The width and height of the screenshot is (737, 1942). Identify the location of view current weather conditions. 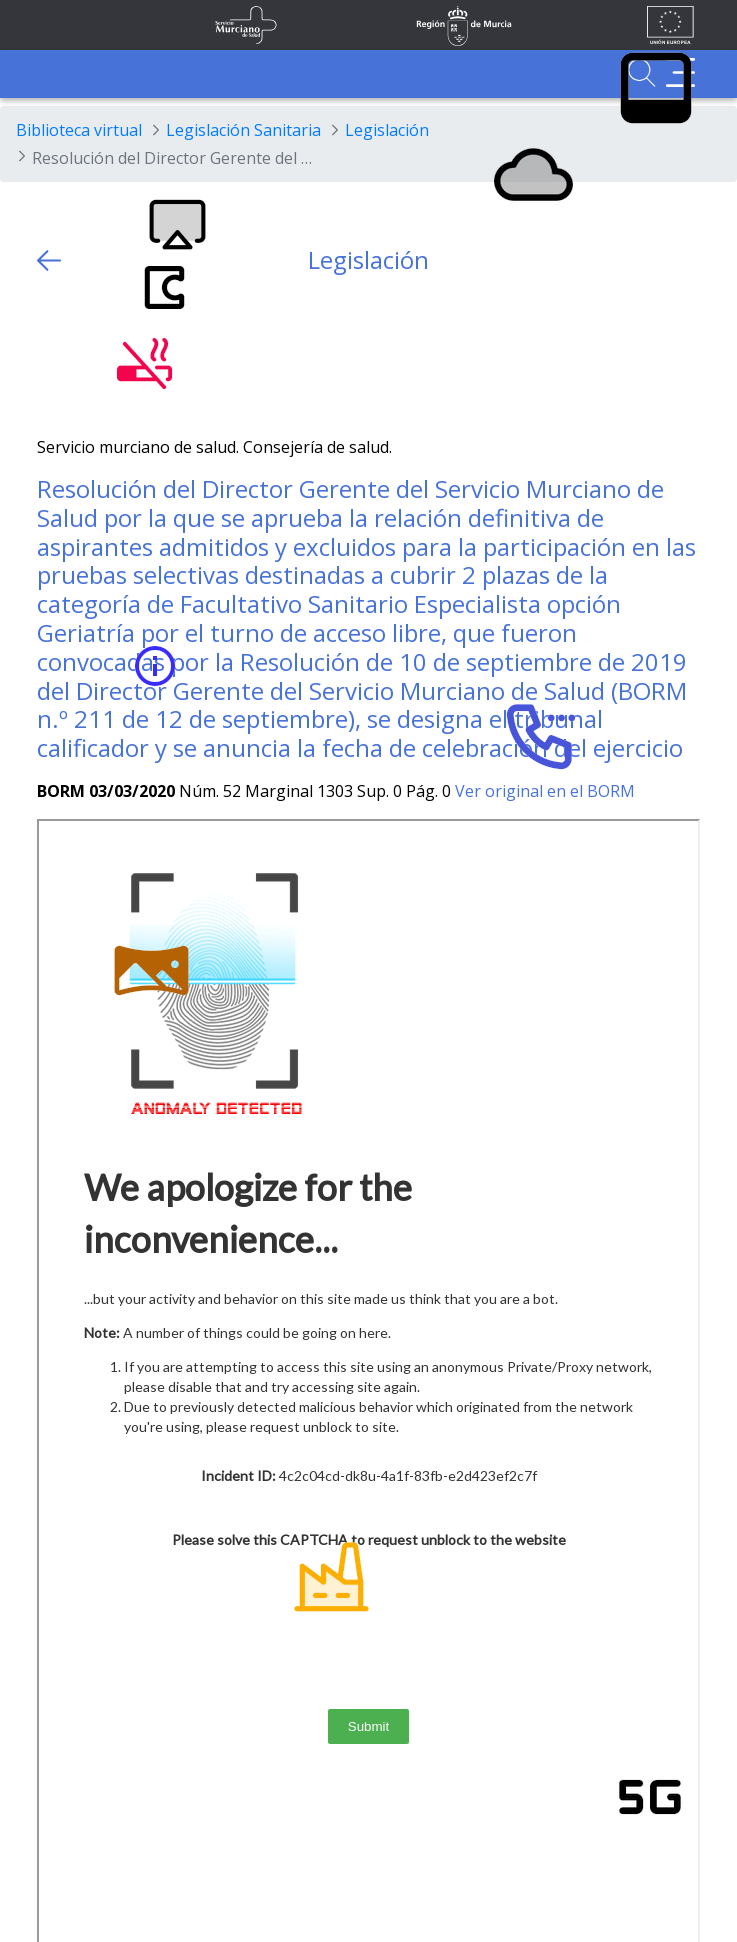
(533, 174).